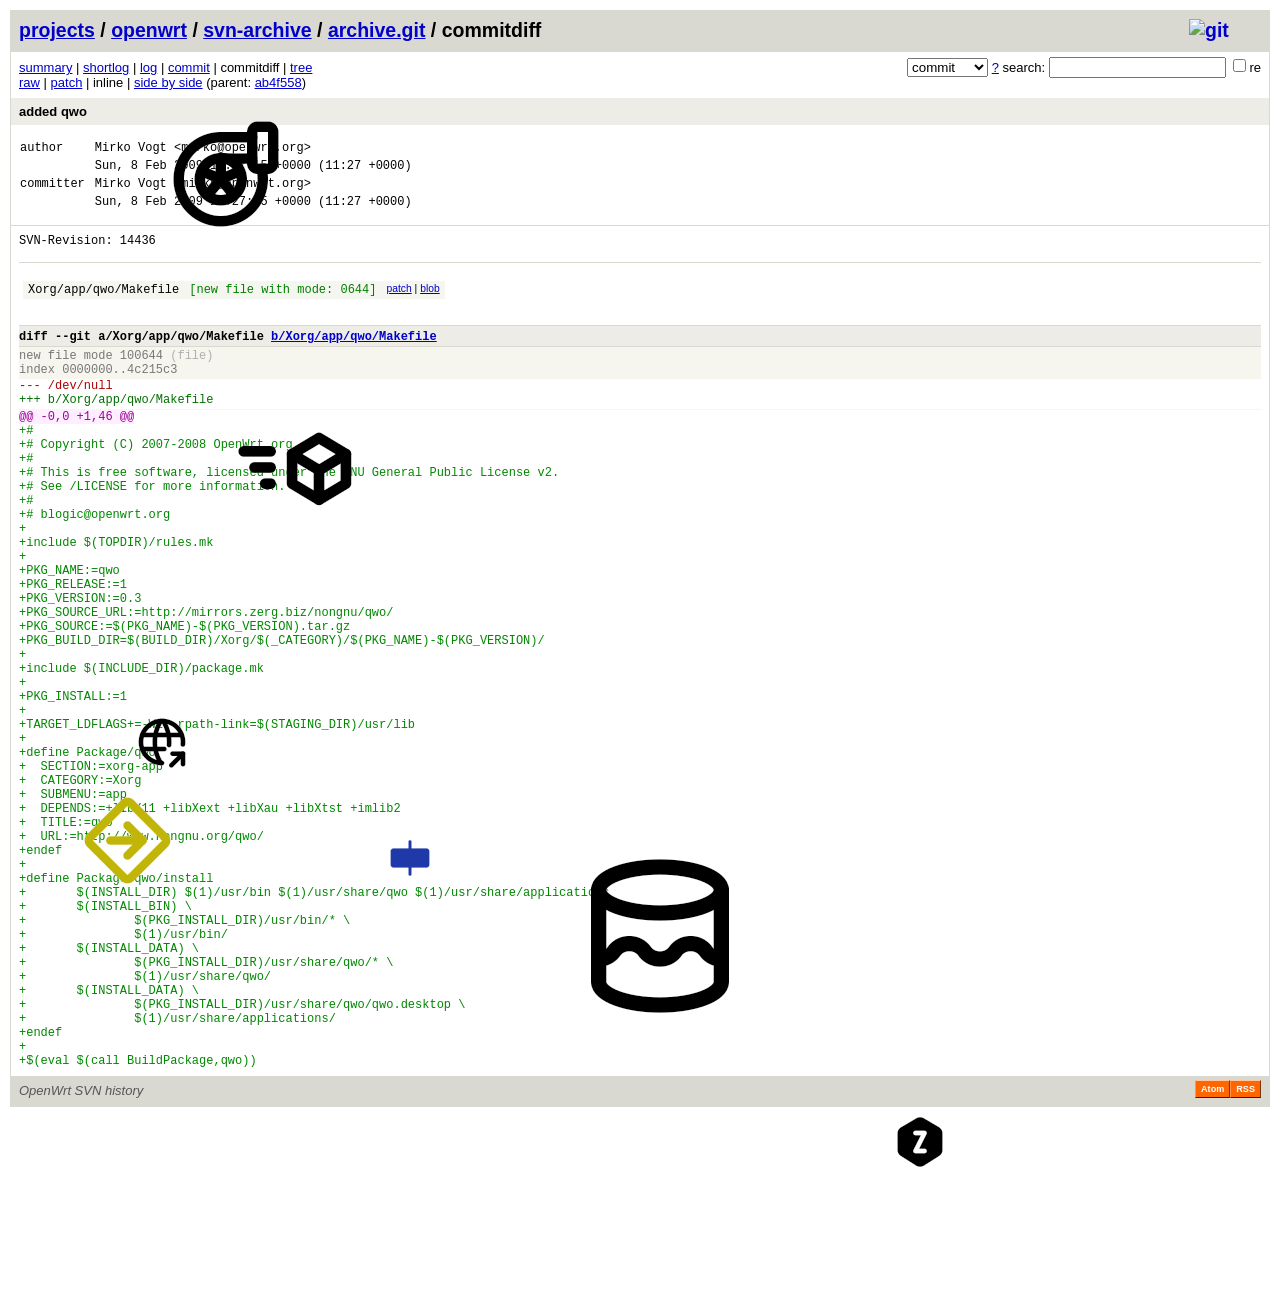  What do you see at coordinates (297, 467) in the screenshot?
I see `send or ship a package` at bounding box center [297, 467].